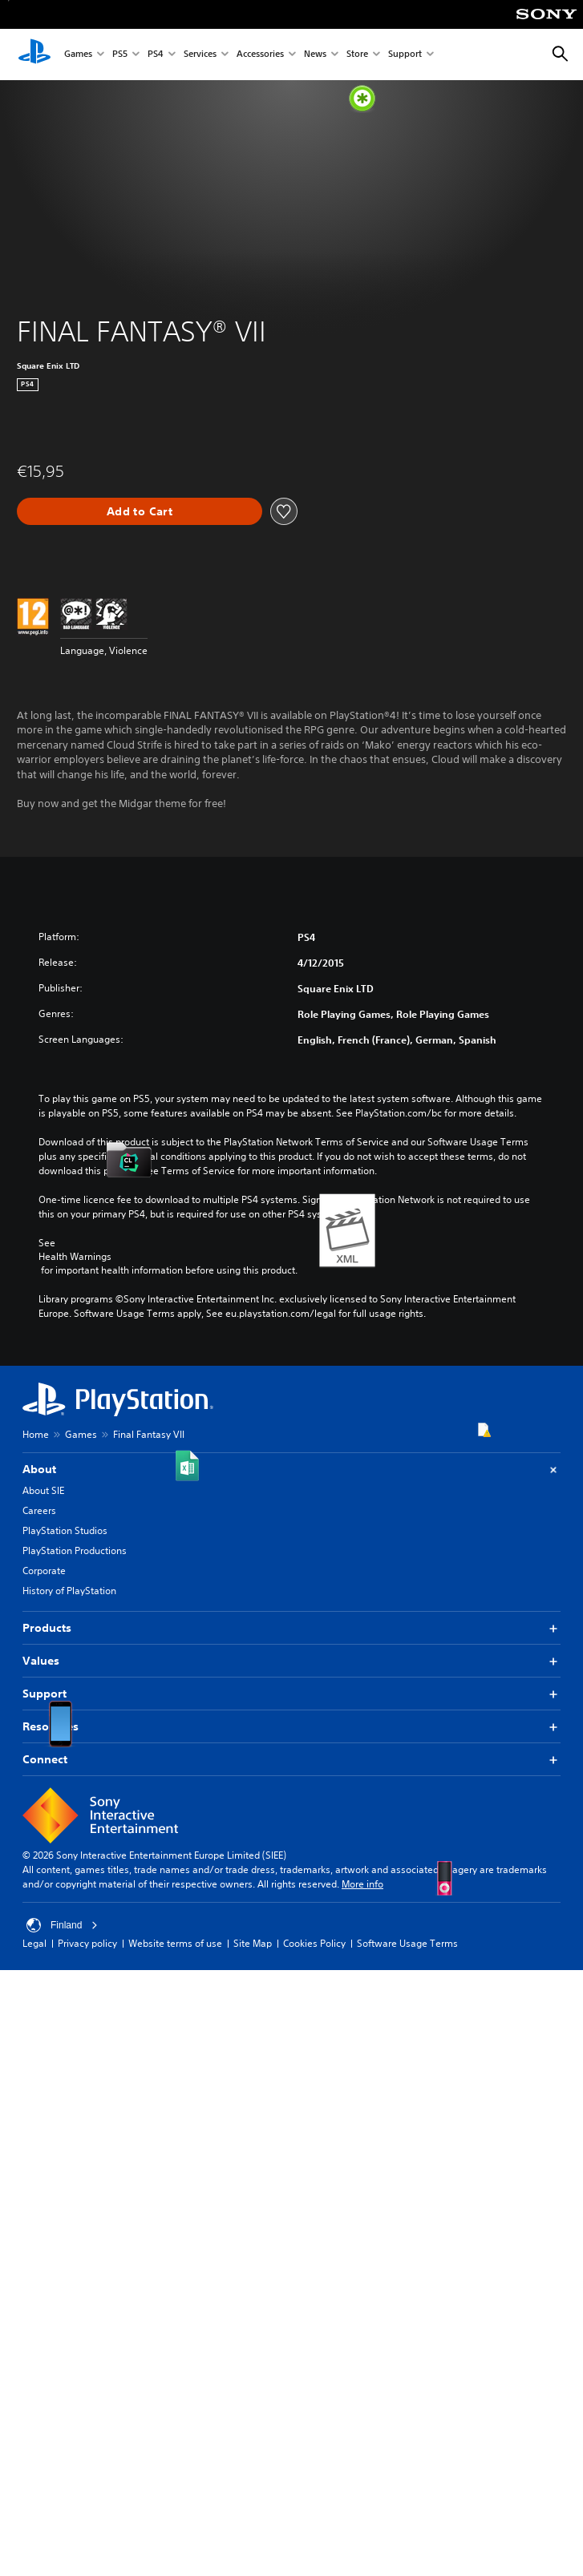  I want to click on open CLion project folder, so click(128, 1161).